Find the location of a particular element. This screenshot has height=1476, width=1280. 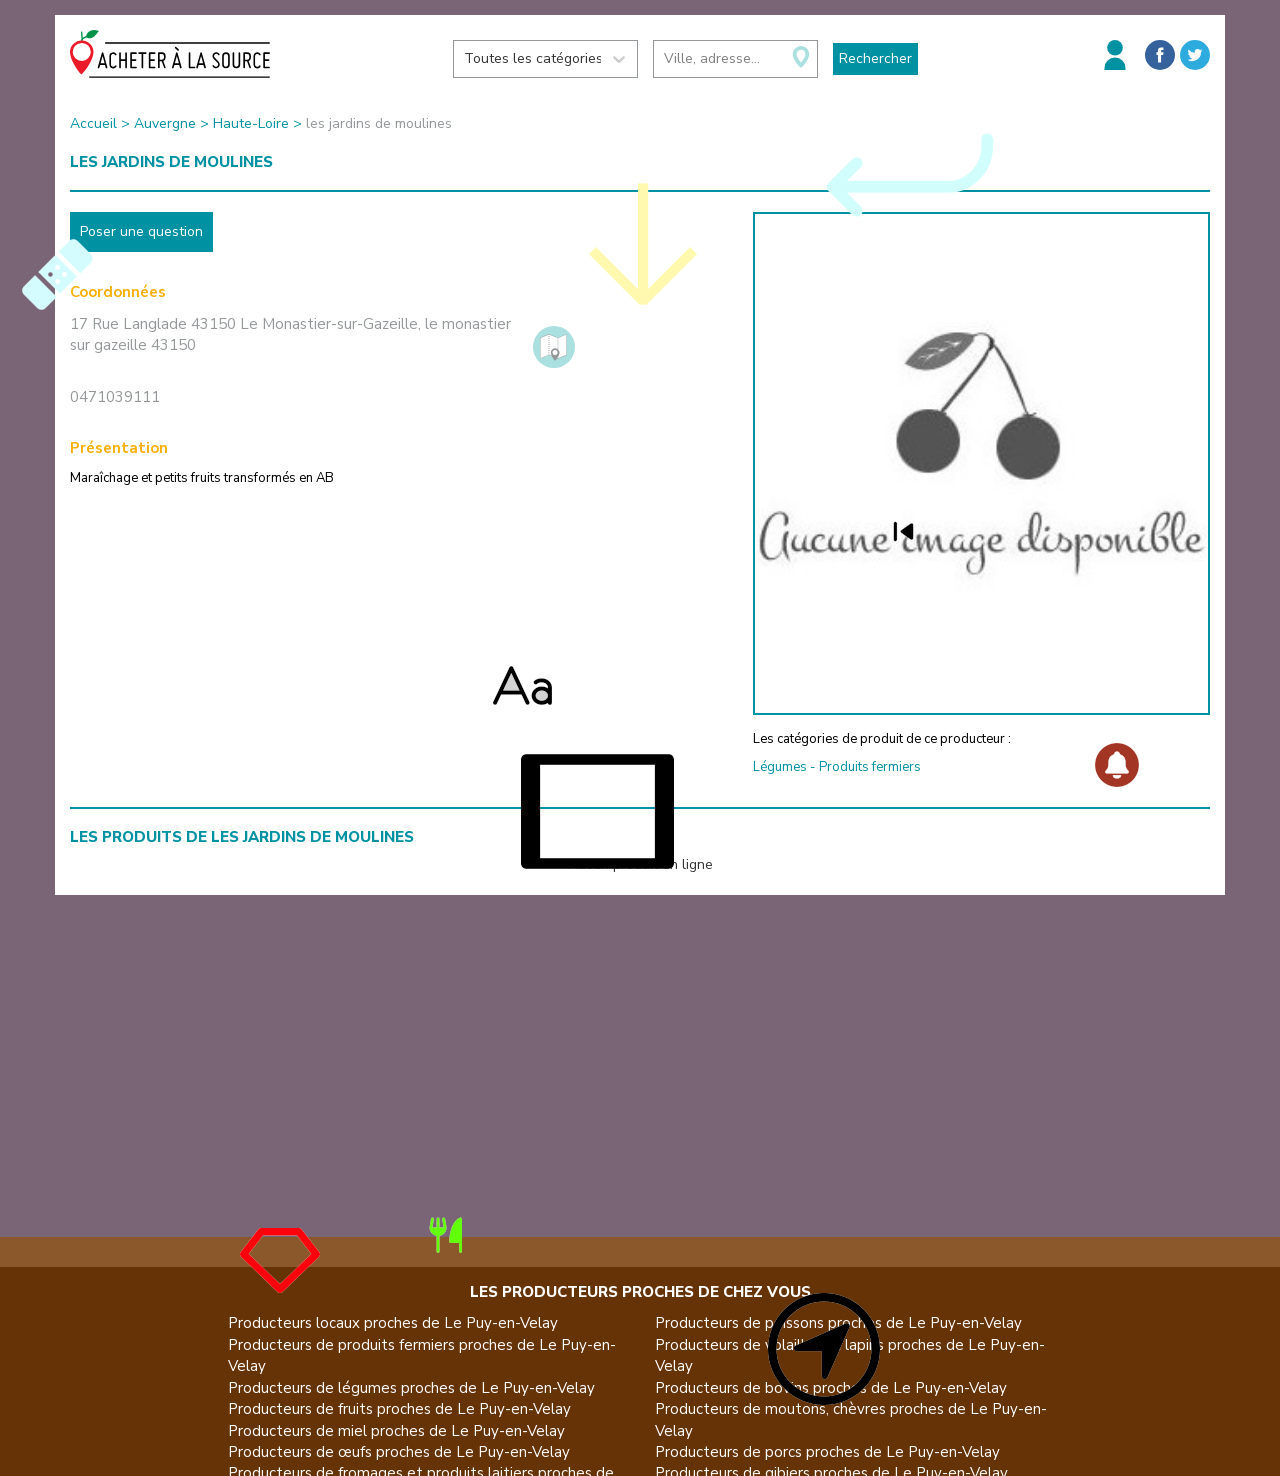

view notifications is located at coordinates (1117, 765).